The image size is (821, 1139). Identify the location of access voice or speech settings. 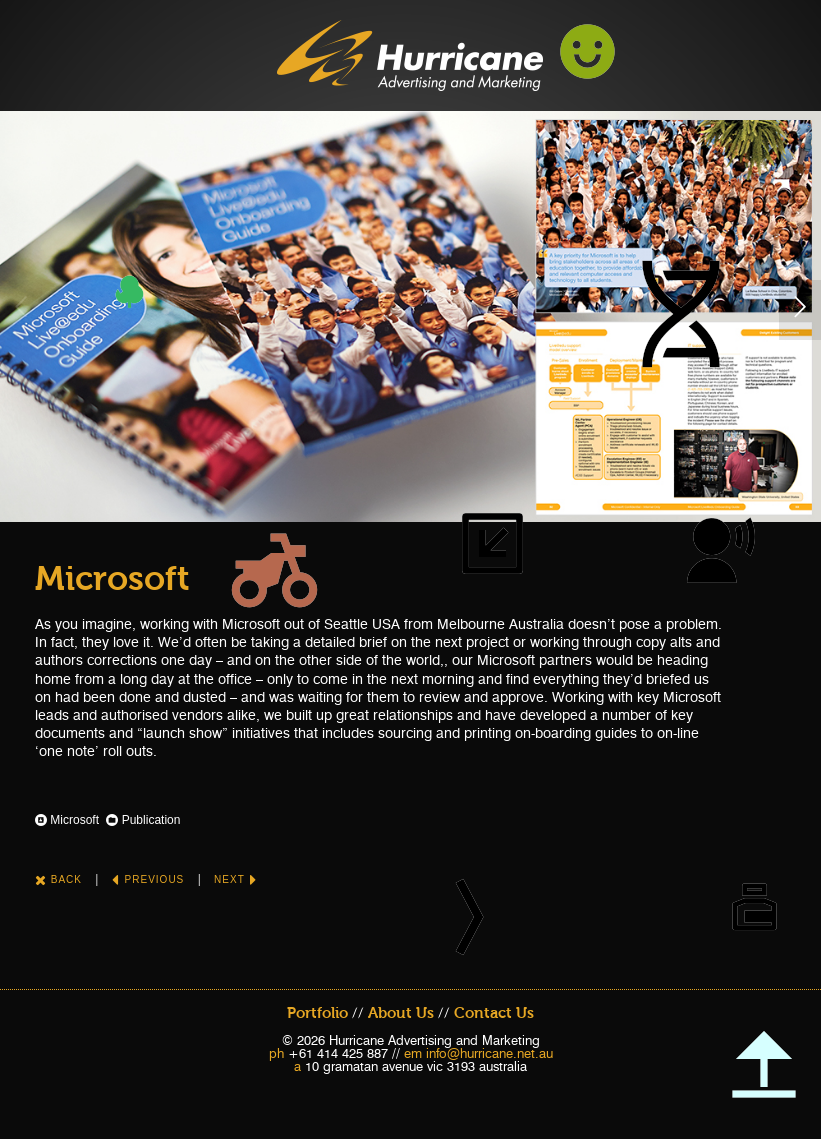
(721, 552).